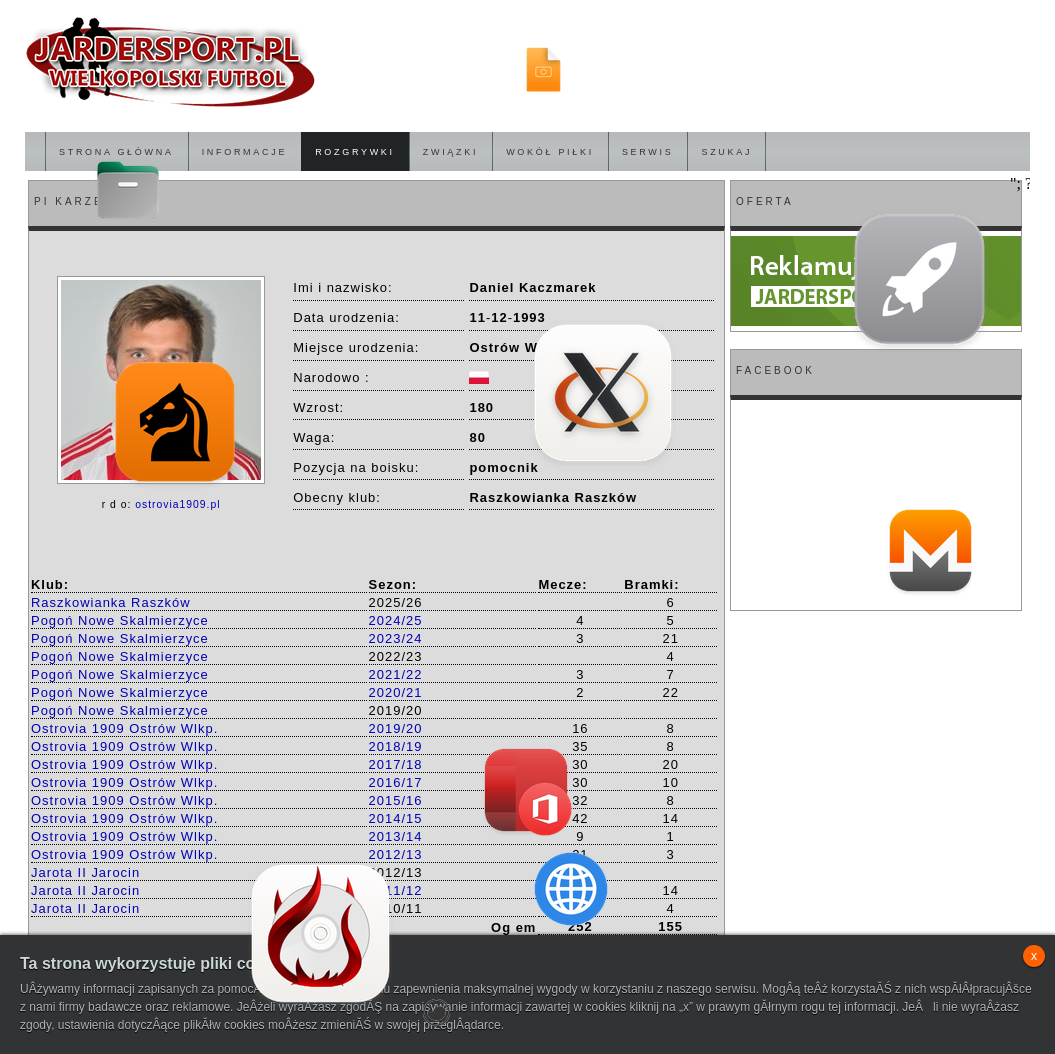  I want to click on open brasero disc burning application, so click(320, 933).